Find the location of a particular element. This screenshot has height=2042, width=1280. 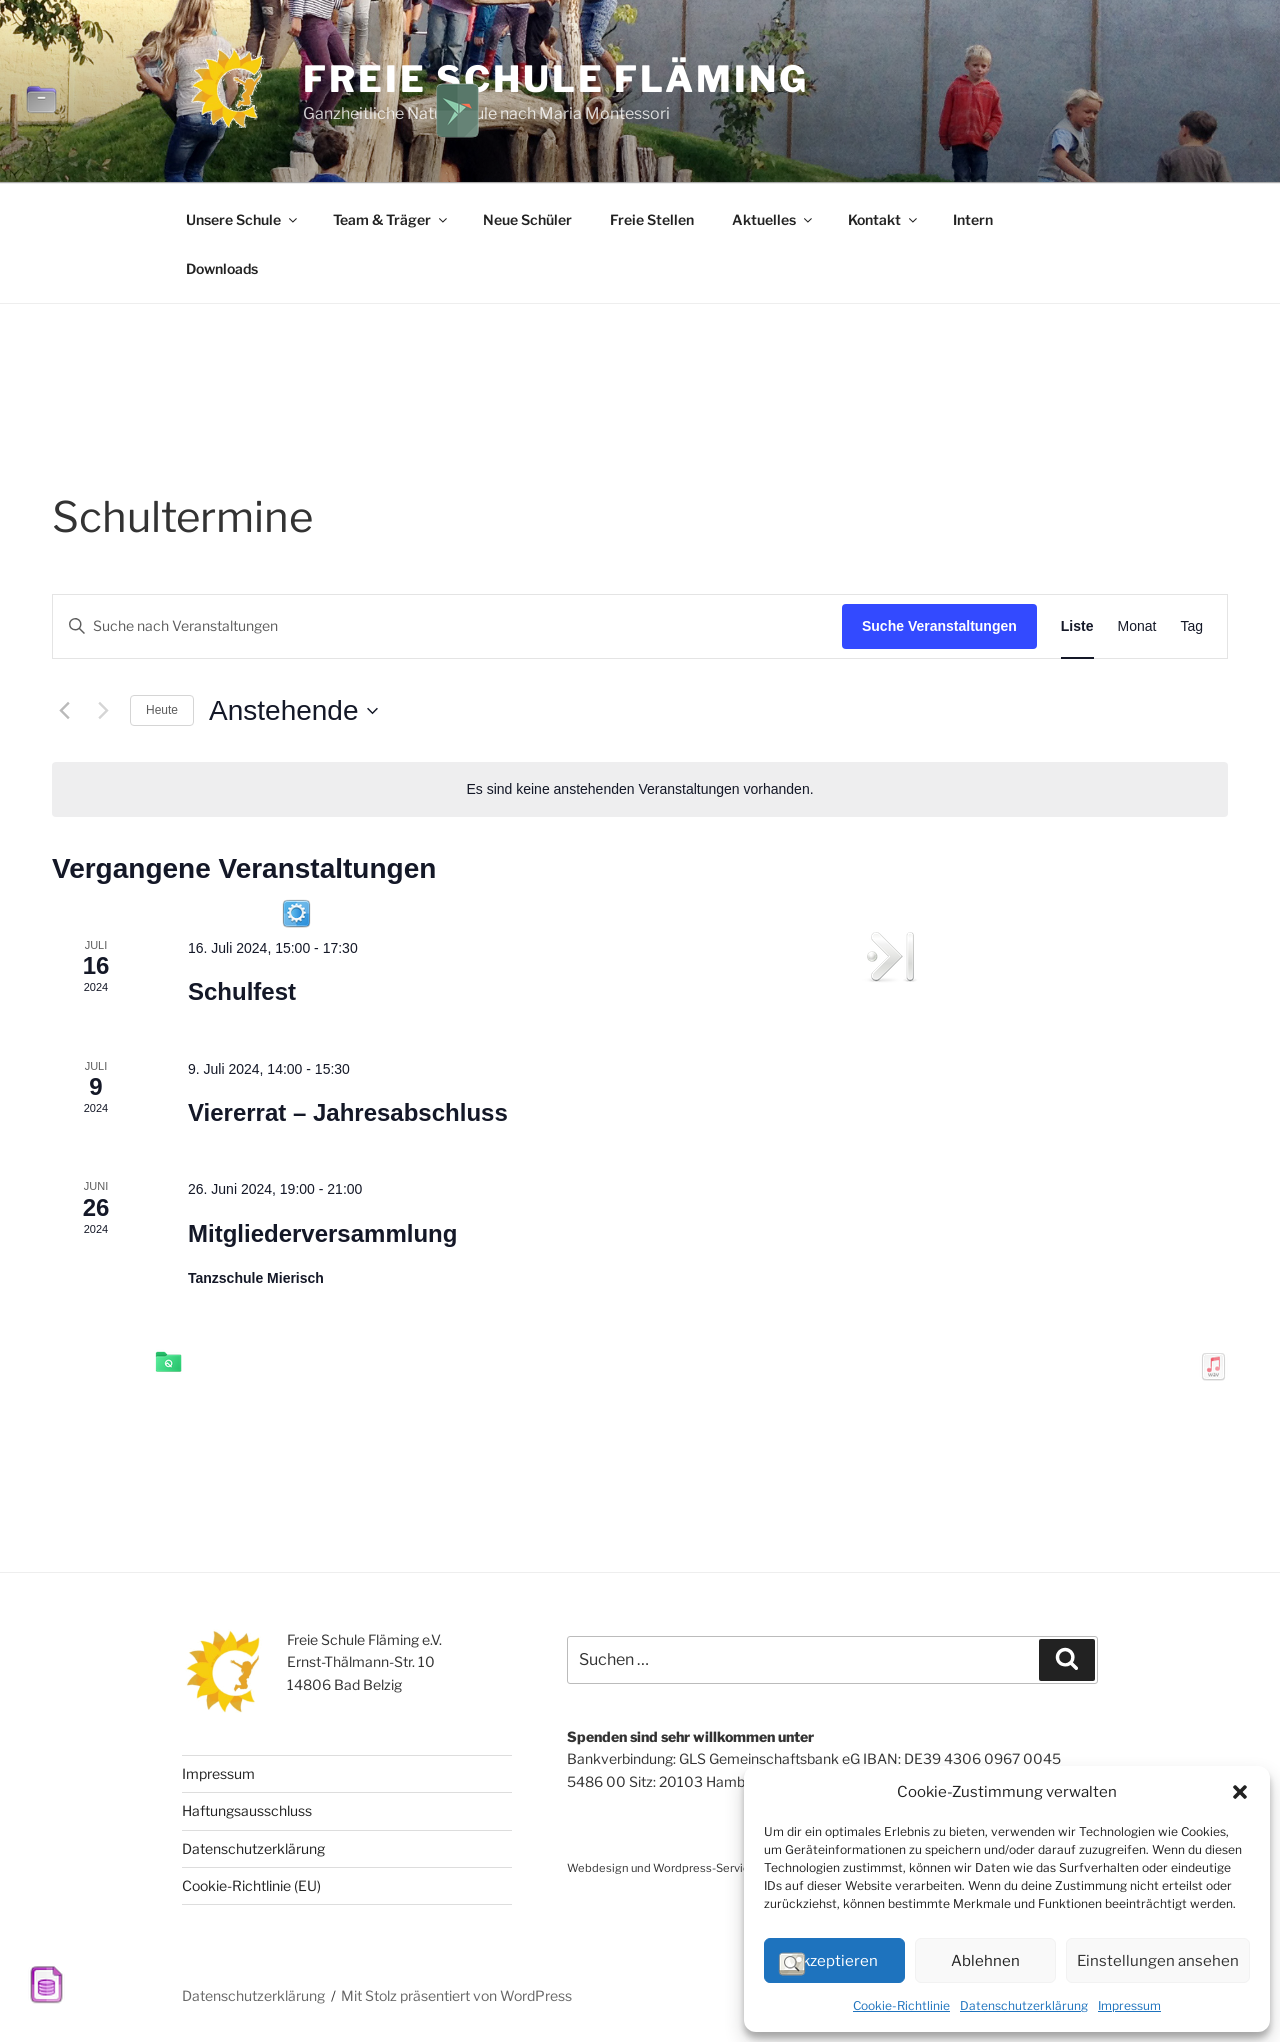

open android 10 system folder is located at coordinates (168, 1362).